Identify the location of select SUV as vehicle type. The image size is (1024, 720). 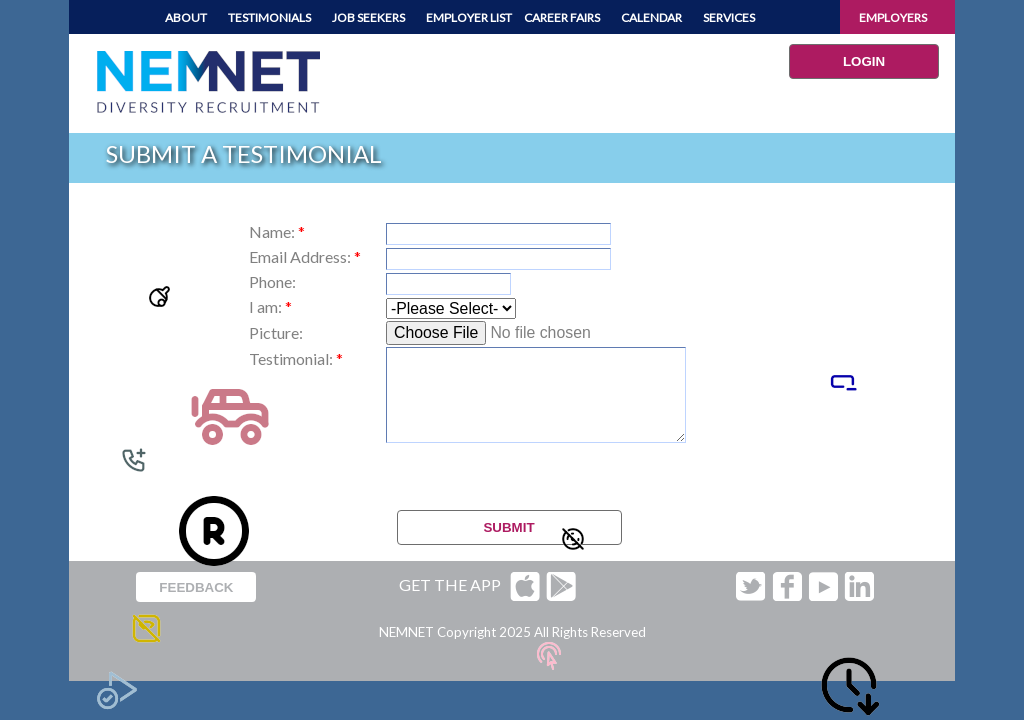
(230, 417).